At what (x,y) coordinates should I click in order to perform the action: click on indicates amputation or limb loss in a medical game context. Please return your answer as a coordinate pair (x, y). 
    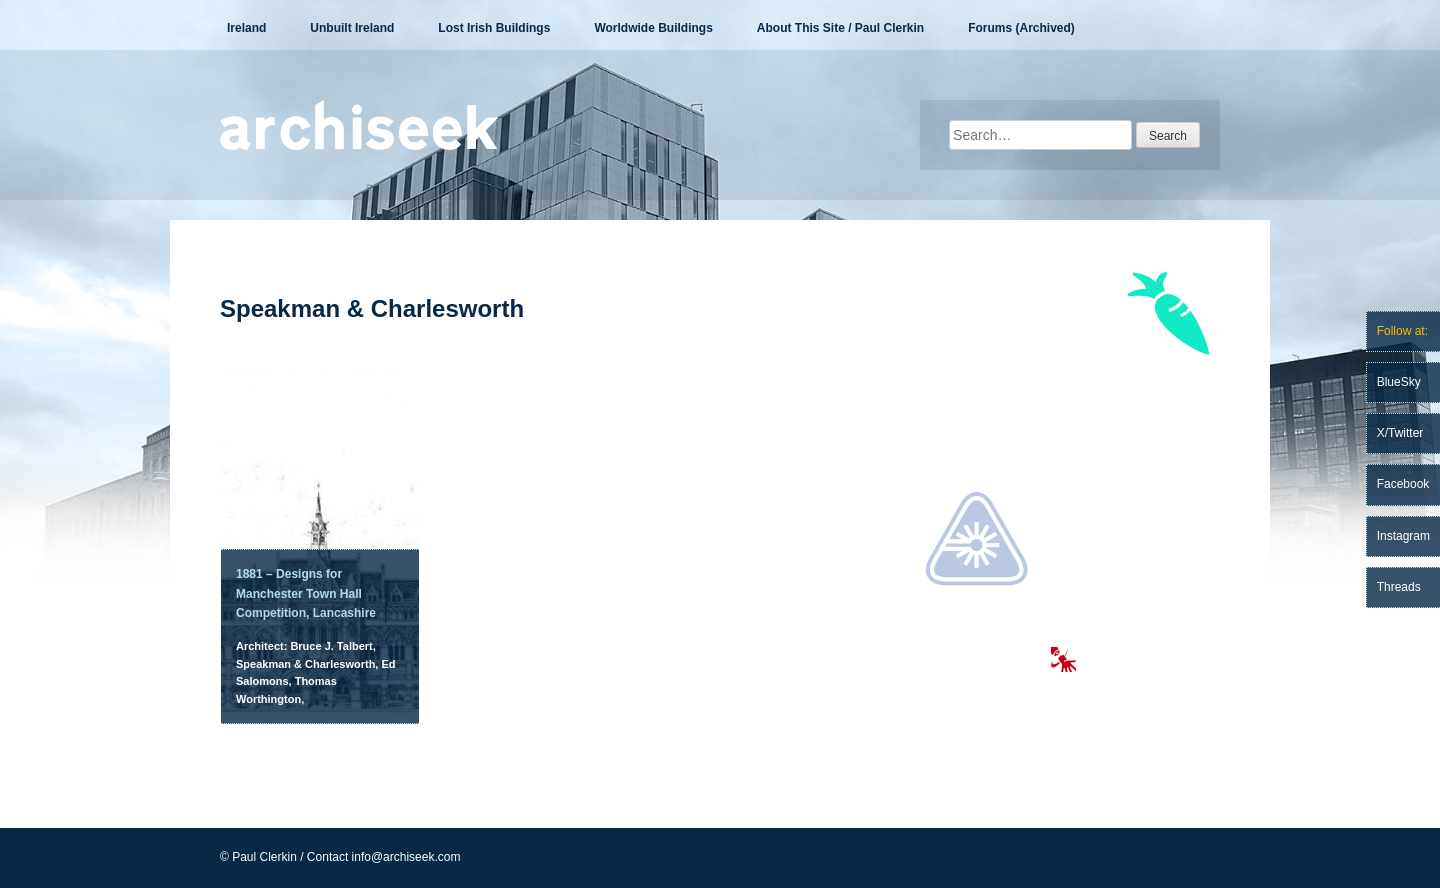
    Looking at the image, I should click on (1063, 659).